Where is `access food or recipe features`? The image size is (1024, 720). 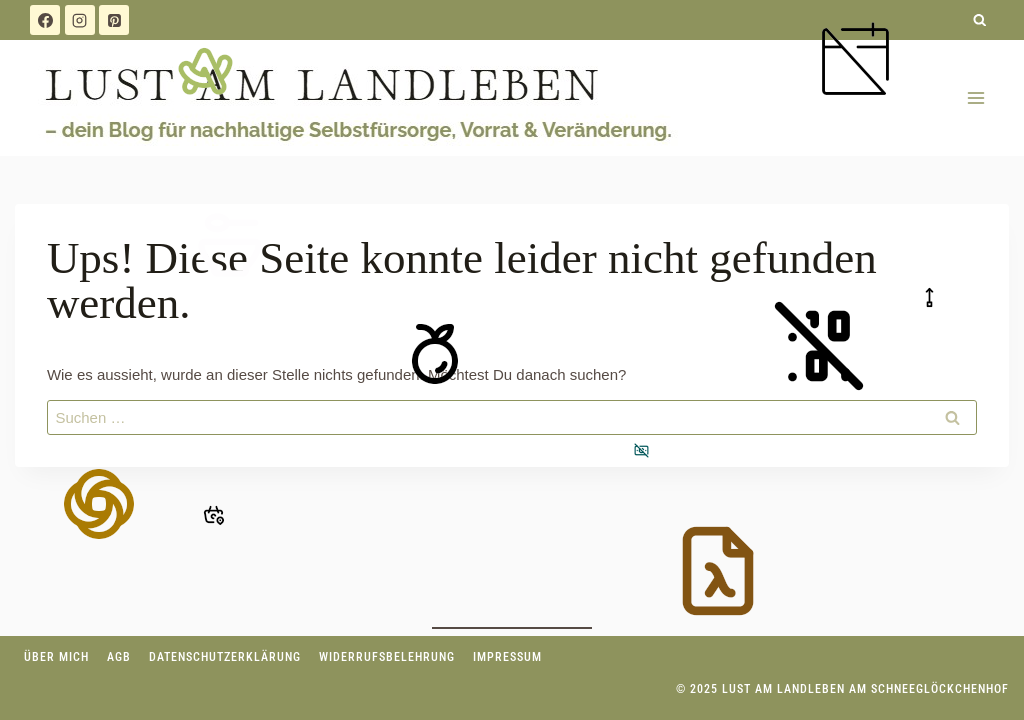
access food or recipe features is located at coordinates (230, 245).